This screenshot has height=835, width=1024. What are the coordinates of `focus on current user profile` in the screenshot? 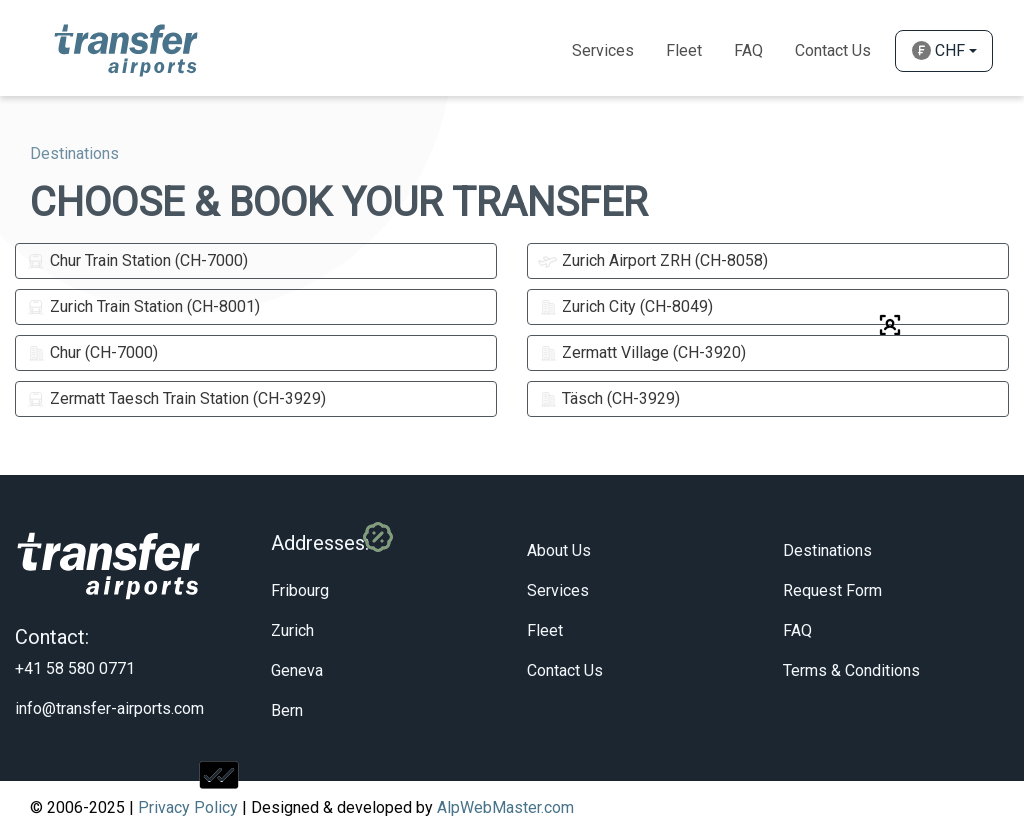 It's located at (890, 325).